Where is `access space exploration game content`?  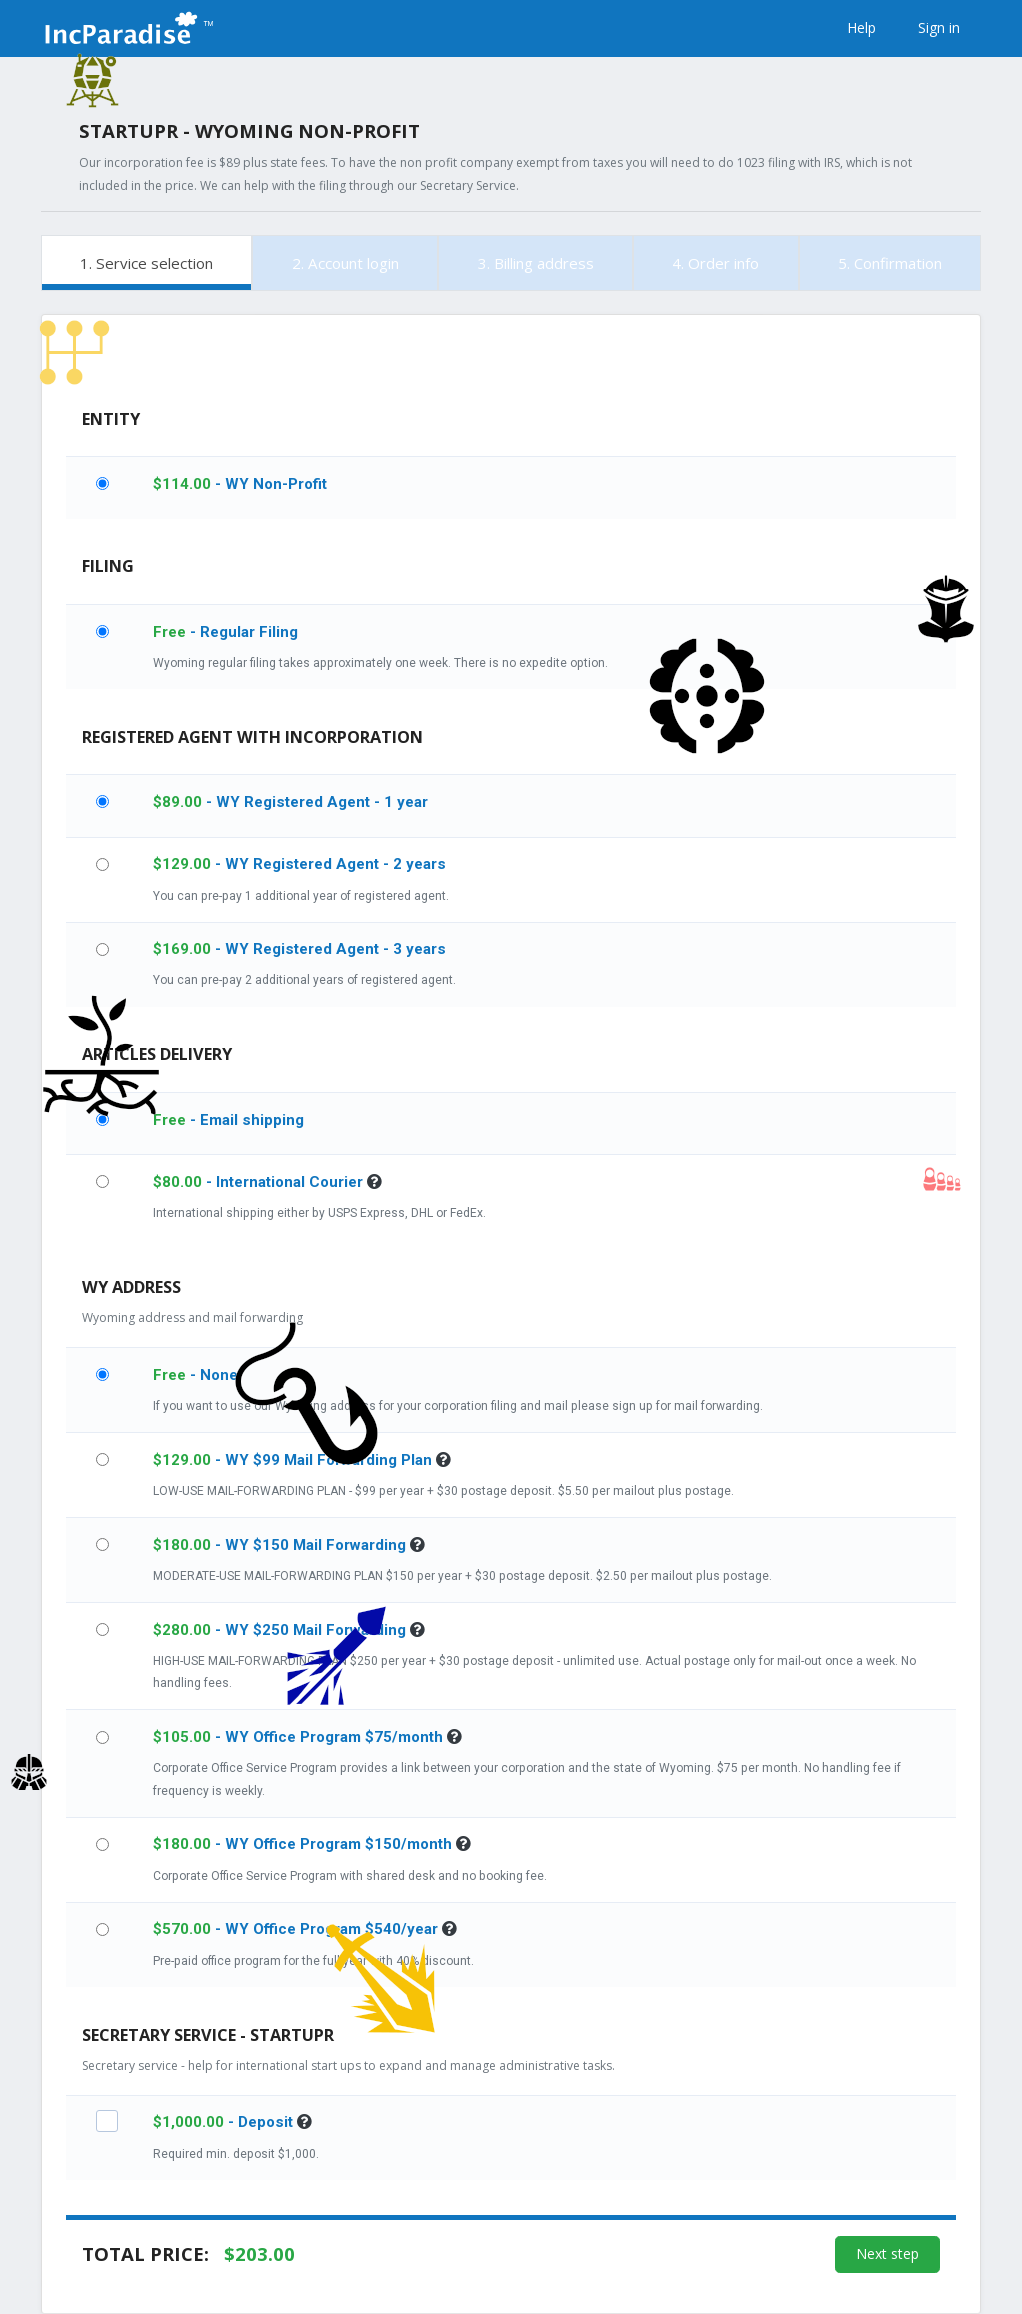
access space exploration game content is located at coordinates (92, 80).